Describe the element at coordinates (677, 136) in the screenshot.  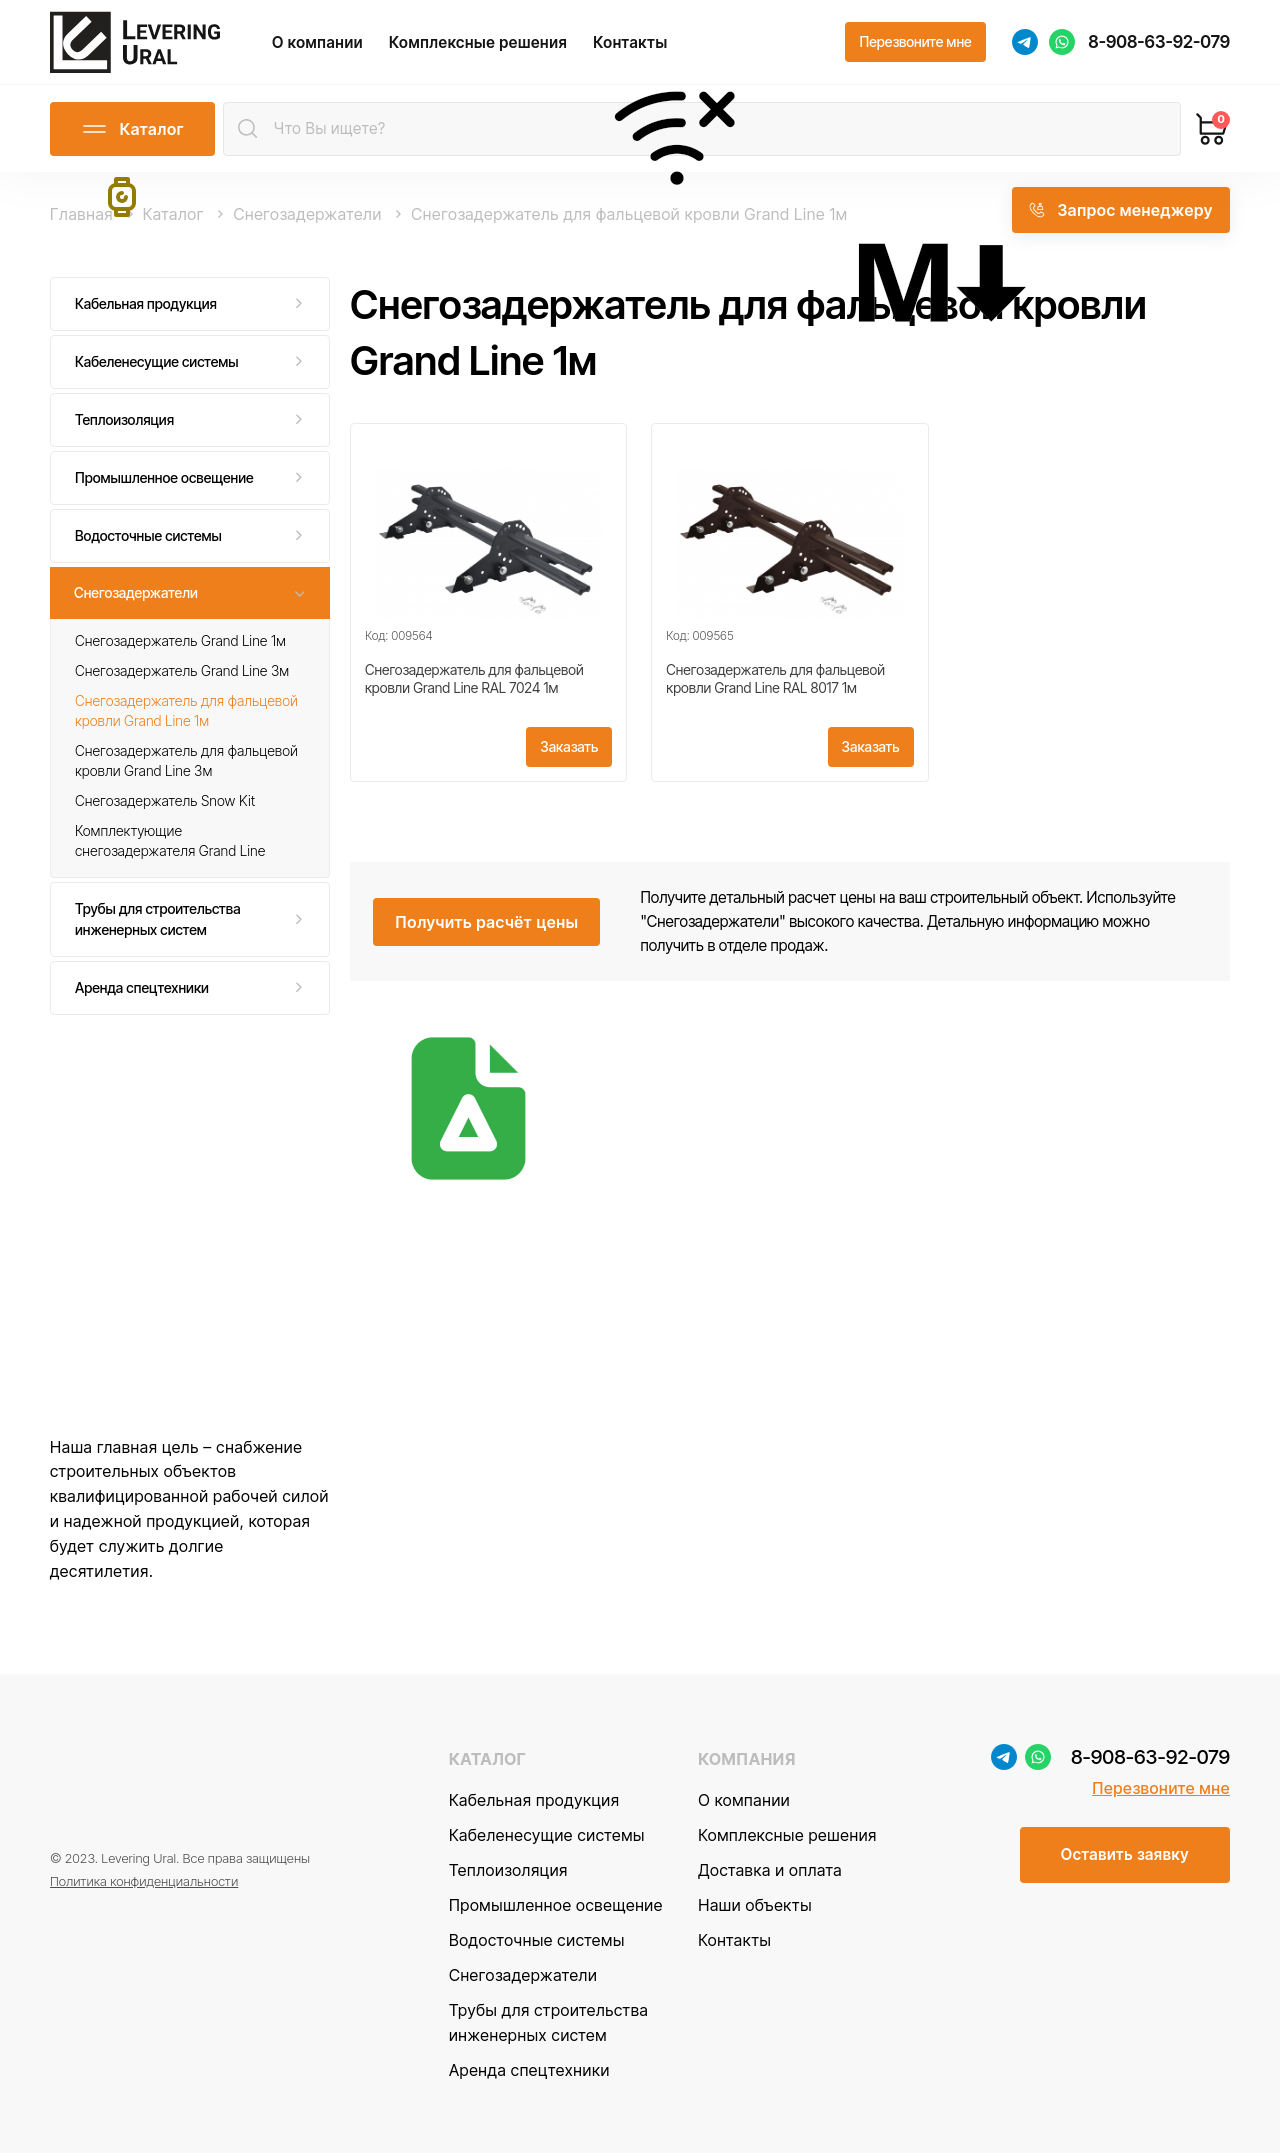
I see `indicates no wifi connection available` at that location.